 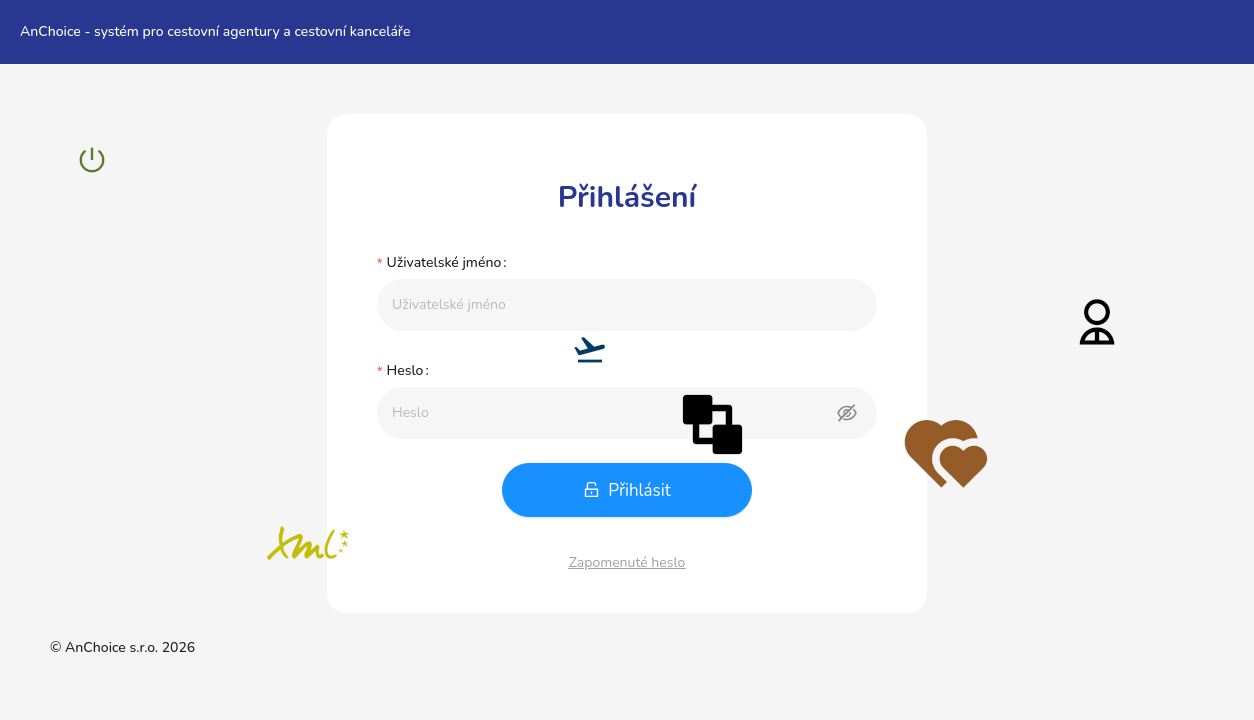 I want to click on send selected object to back of layer stack, so click(x=712, y=424).